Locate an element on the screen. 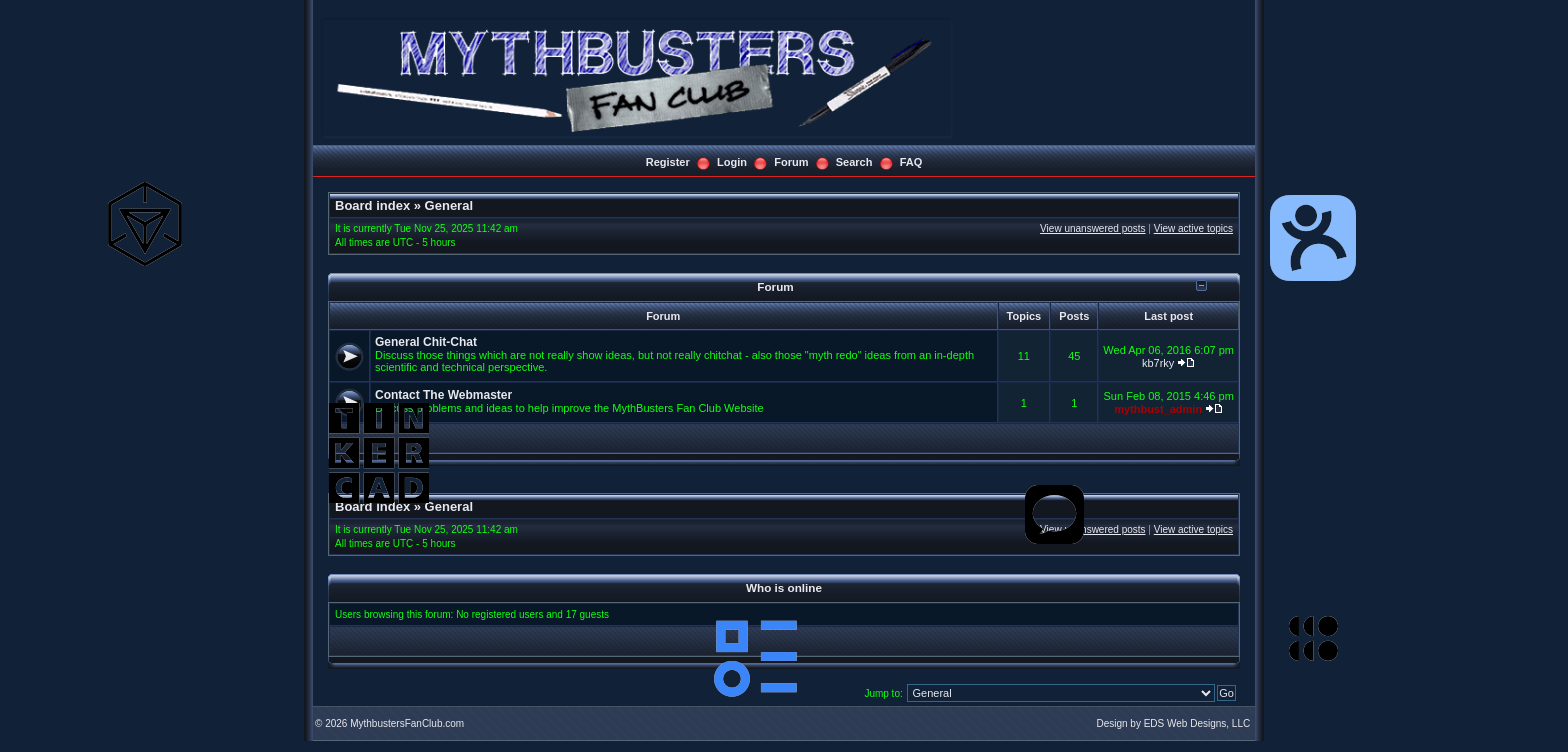 This screenshot has width=1568, height=752. open tinkercad 3d design application is located at coordinates (379, 453).